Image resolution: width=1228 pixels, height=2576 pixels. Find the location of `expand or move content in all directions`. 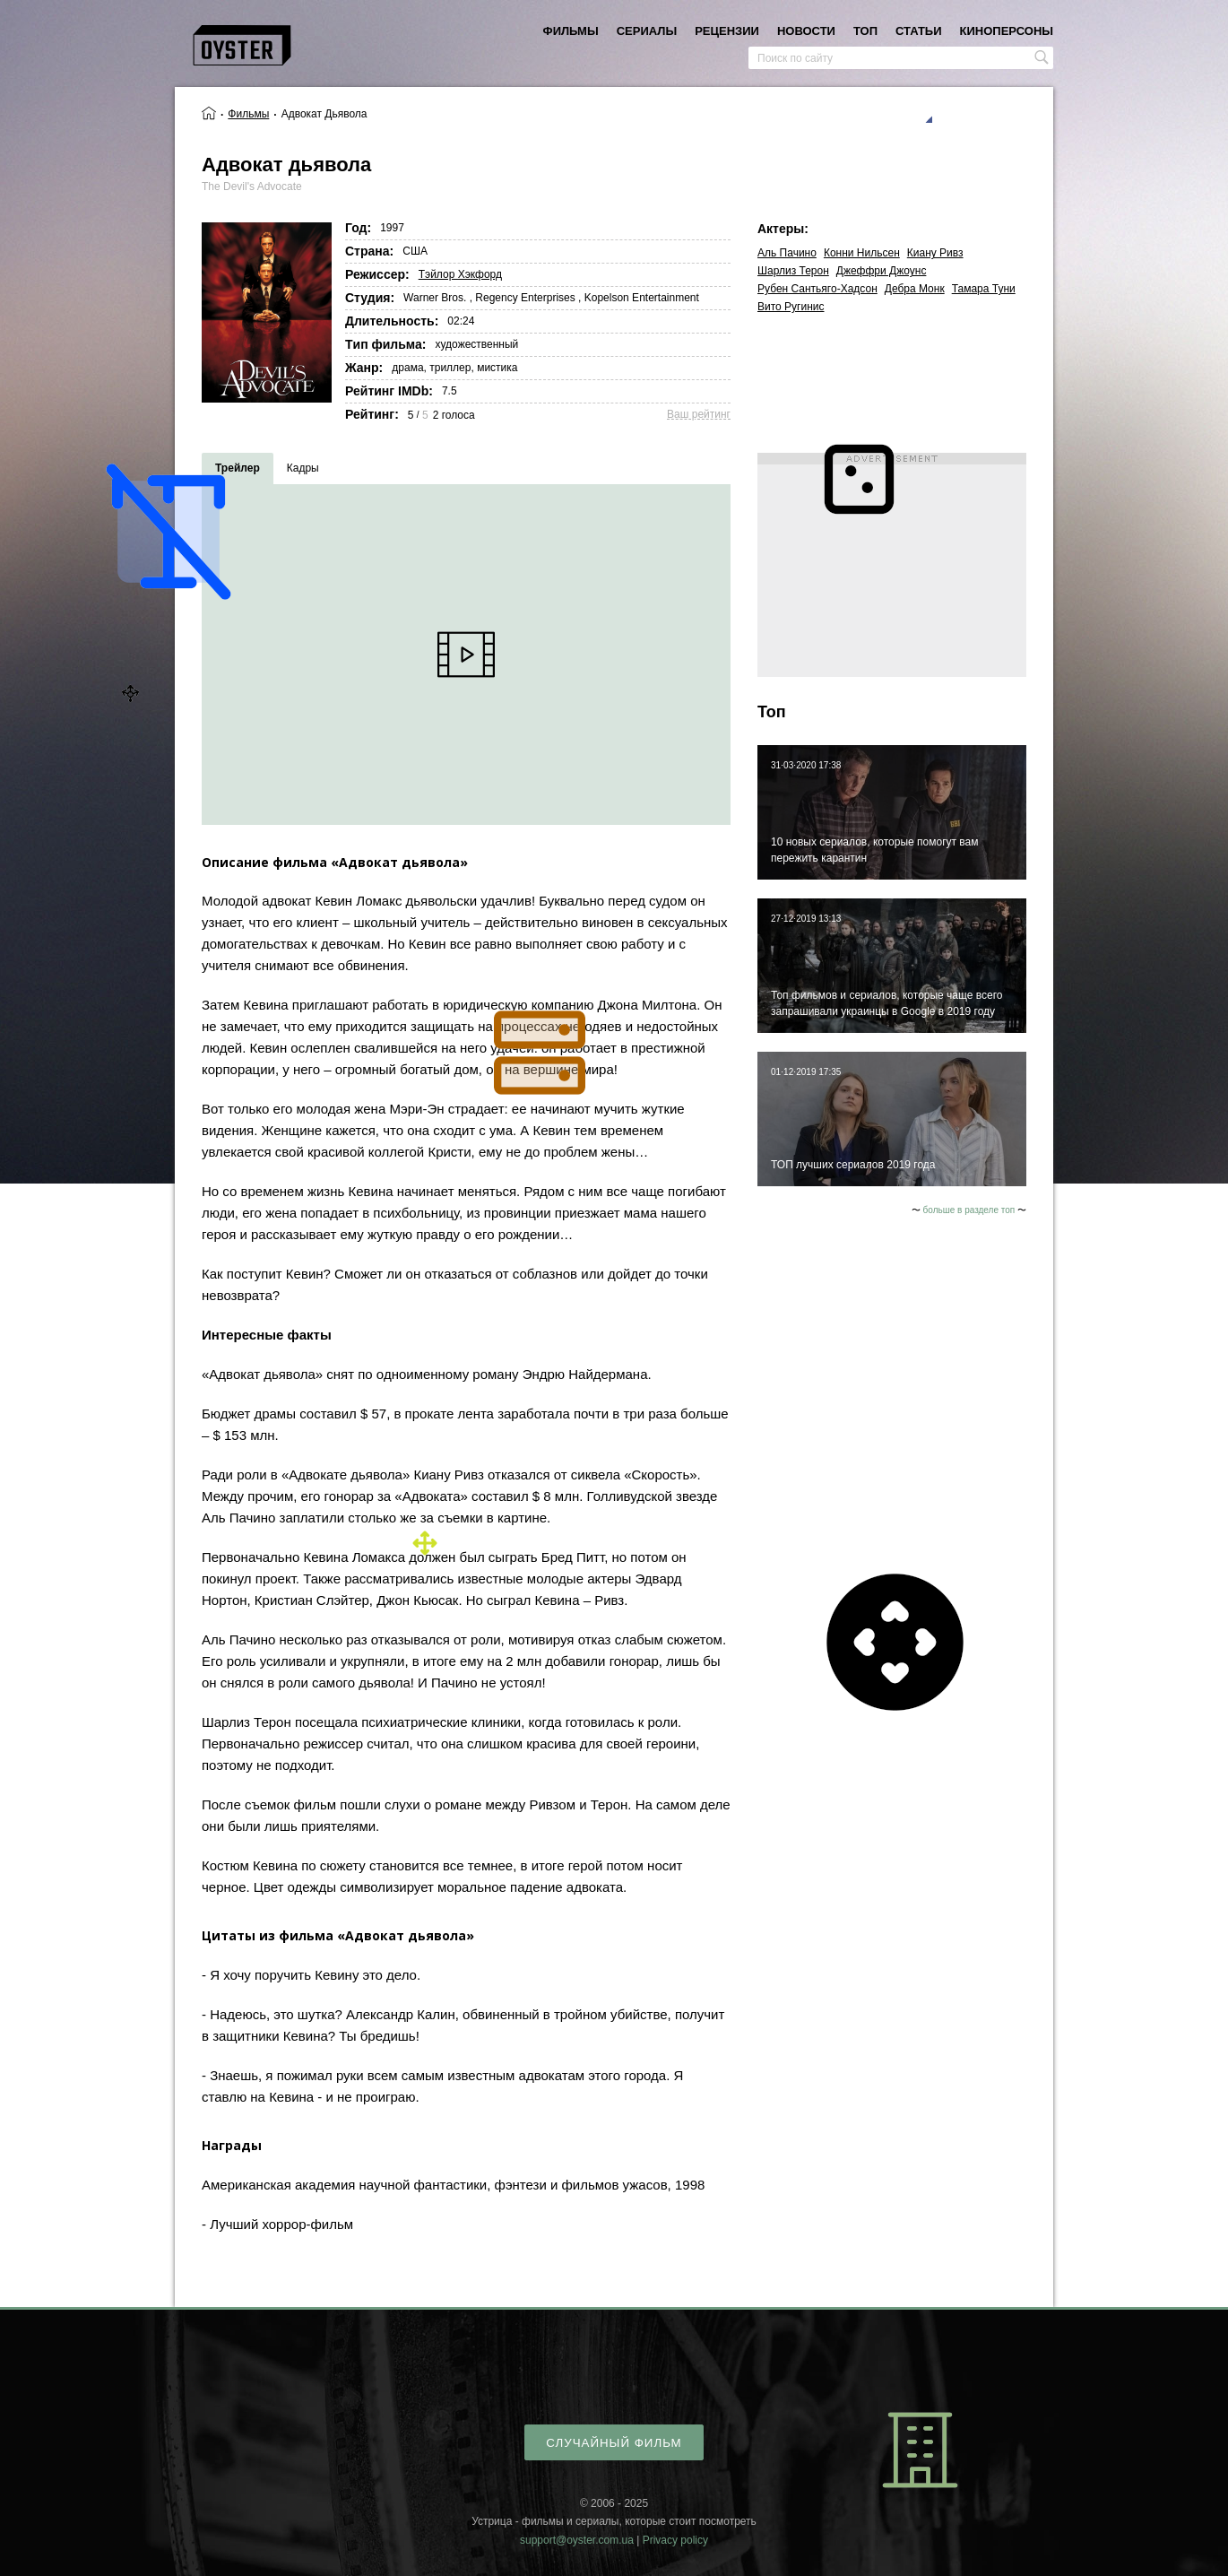

expand or move content in all directions is located at coordinates (895, 1642).